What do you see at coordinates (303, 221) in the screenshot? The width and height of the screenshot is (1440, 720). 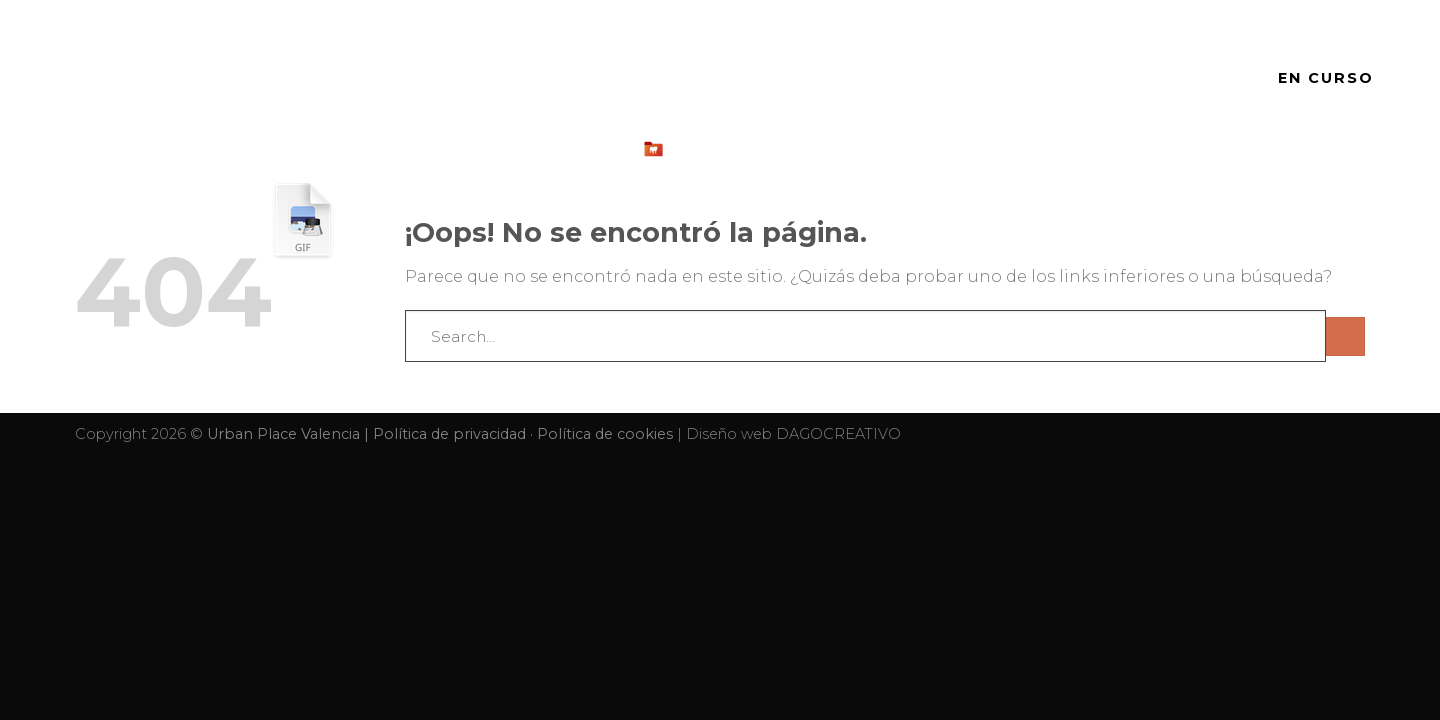 I see `a GIF image file` at bounding box center [303, 221].